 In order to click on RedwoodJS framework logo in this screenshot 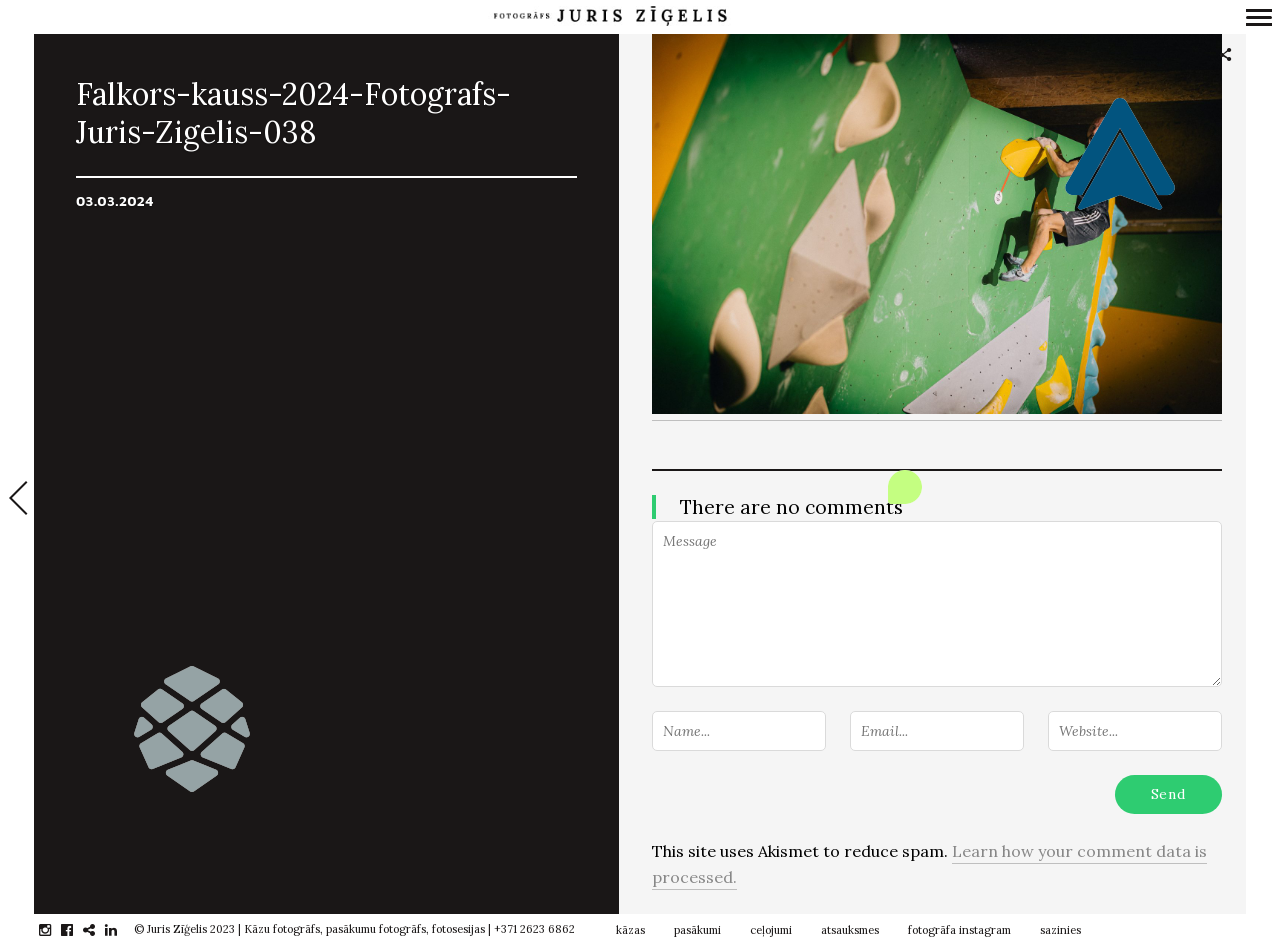, I will do `click(192, 729)`.